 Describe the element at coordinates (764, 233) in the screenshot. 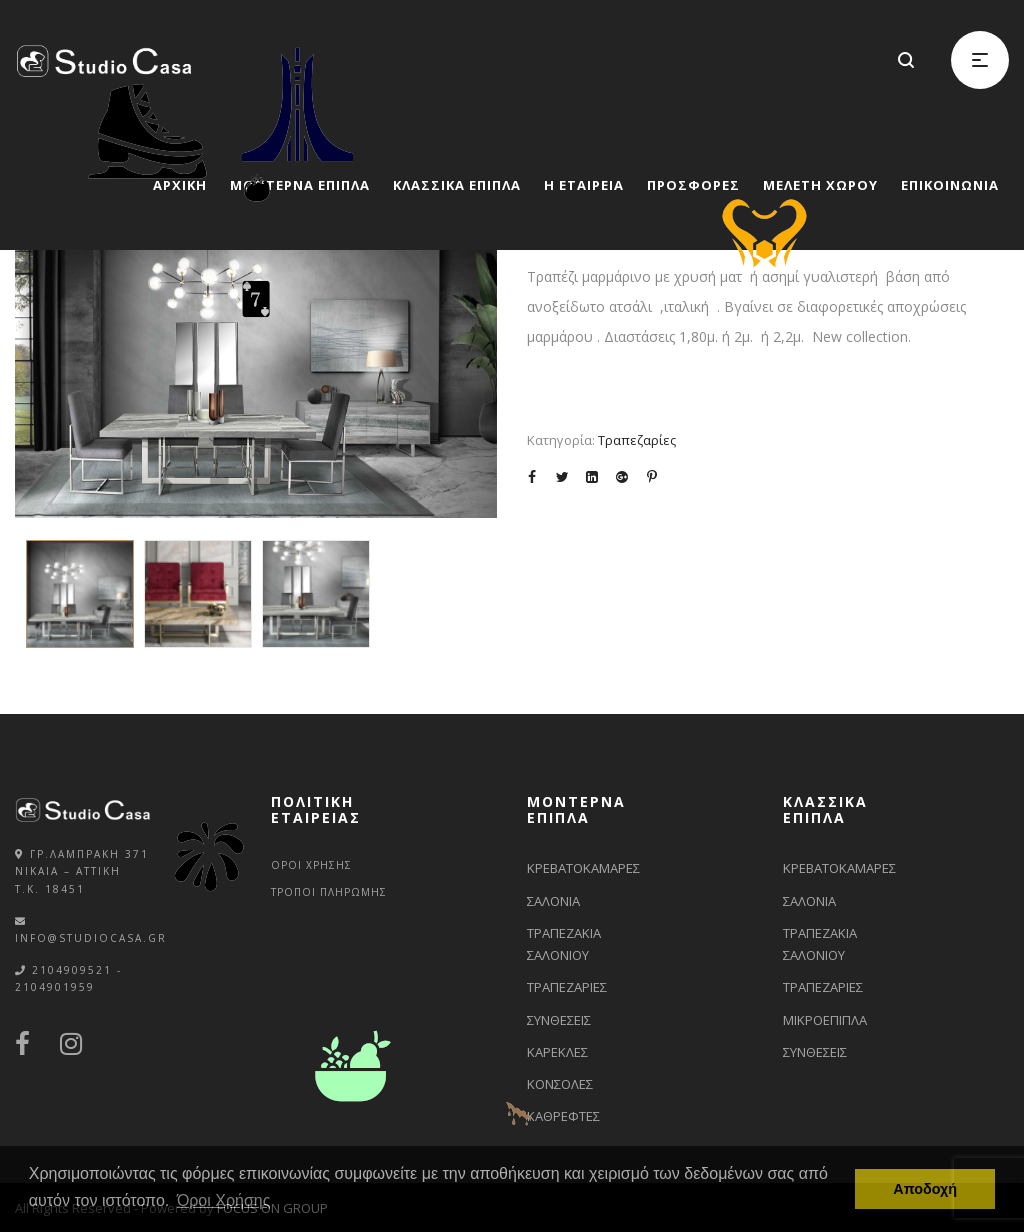

I see `view jewelry or accessories inventory` at that location.